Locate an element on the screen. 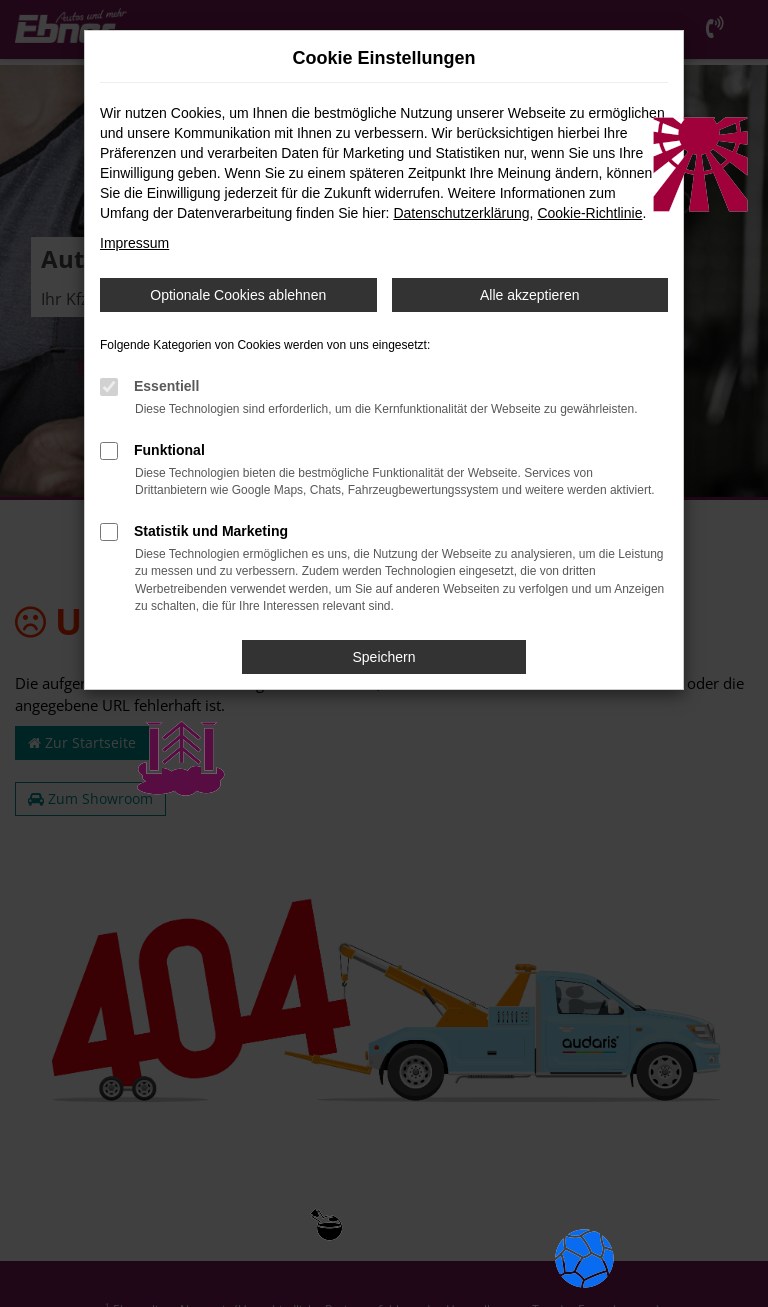 The height and width of the screenshot is (1307, 768). use a potion or consumable item is located at coordinates (326, 1224).